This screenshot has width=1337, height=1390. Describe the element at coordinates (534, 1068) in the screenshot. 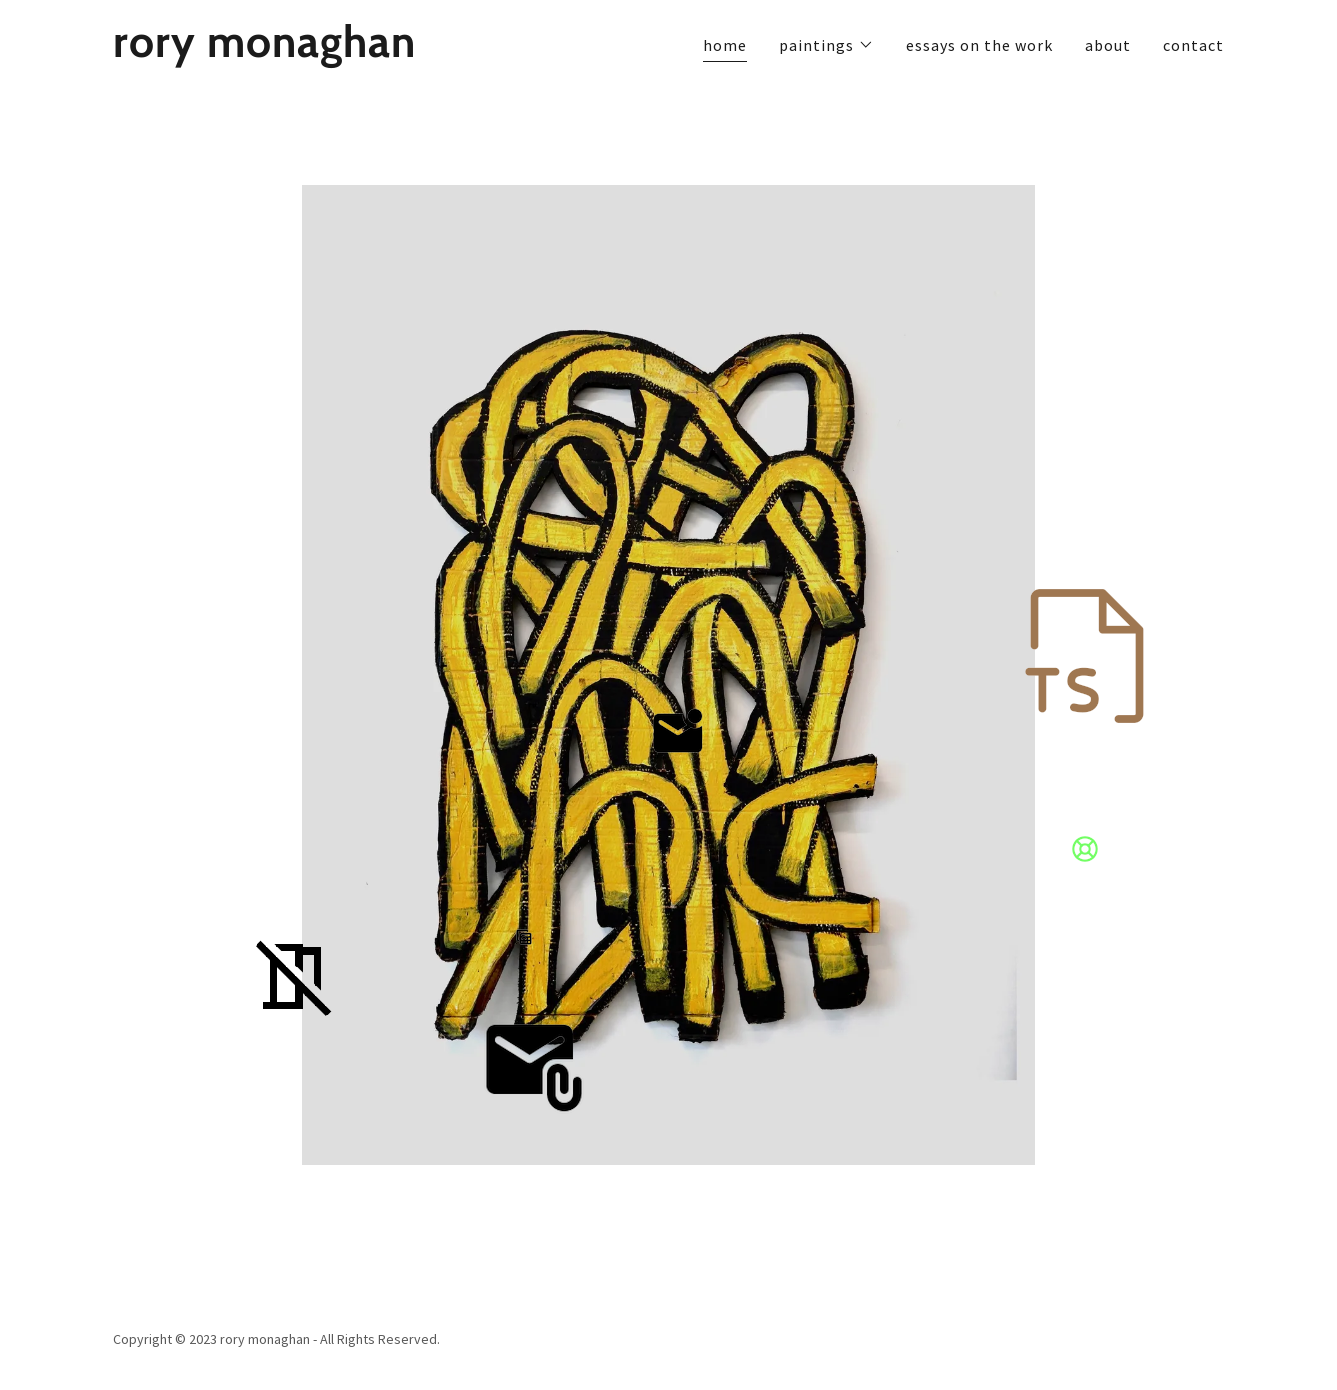

I see `attach a file to your email` at that location.